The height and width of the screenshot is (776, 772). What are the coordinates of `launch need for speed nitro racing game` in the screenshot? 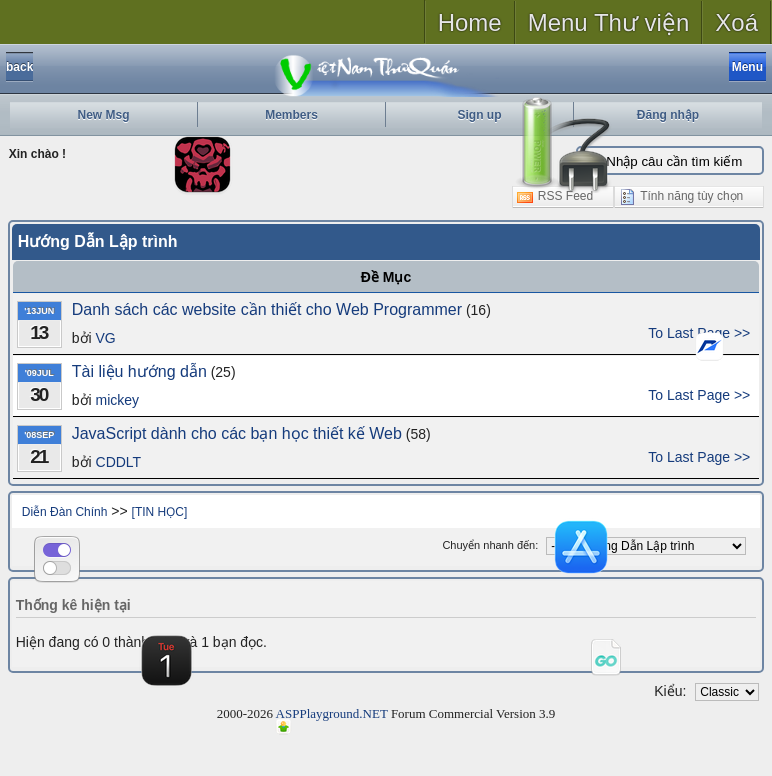 It's located at (709, 346).